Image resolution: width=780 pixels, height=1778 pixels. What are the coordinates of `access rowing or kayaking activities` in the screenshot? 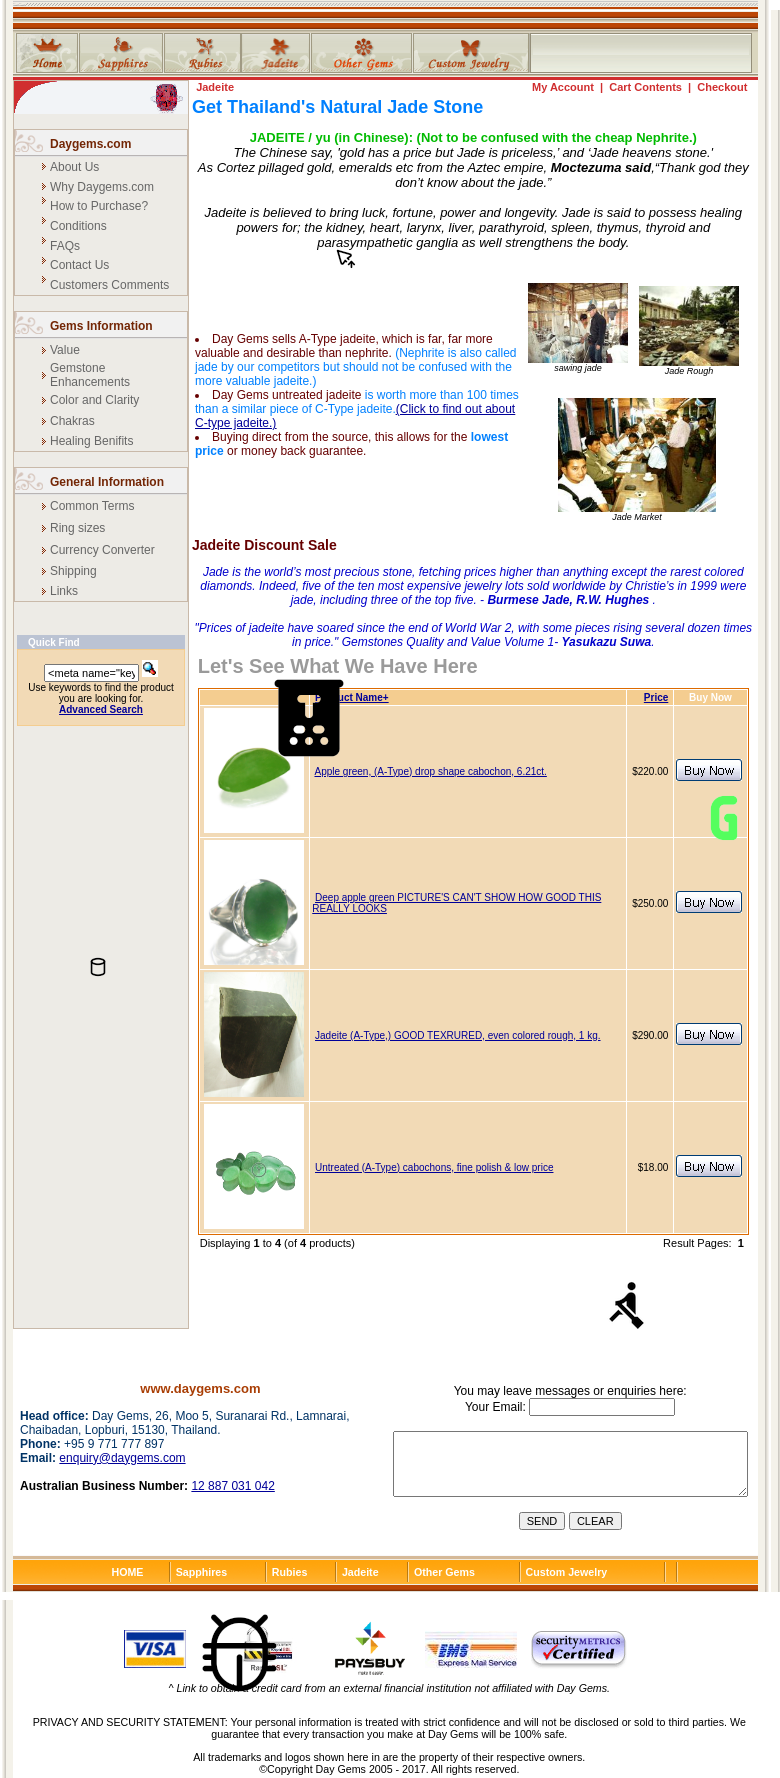 It's located at (625, 1304).